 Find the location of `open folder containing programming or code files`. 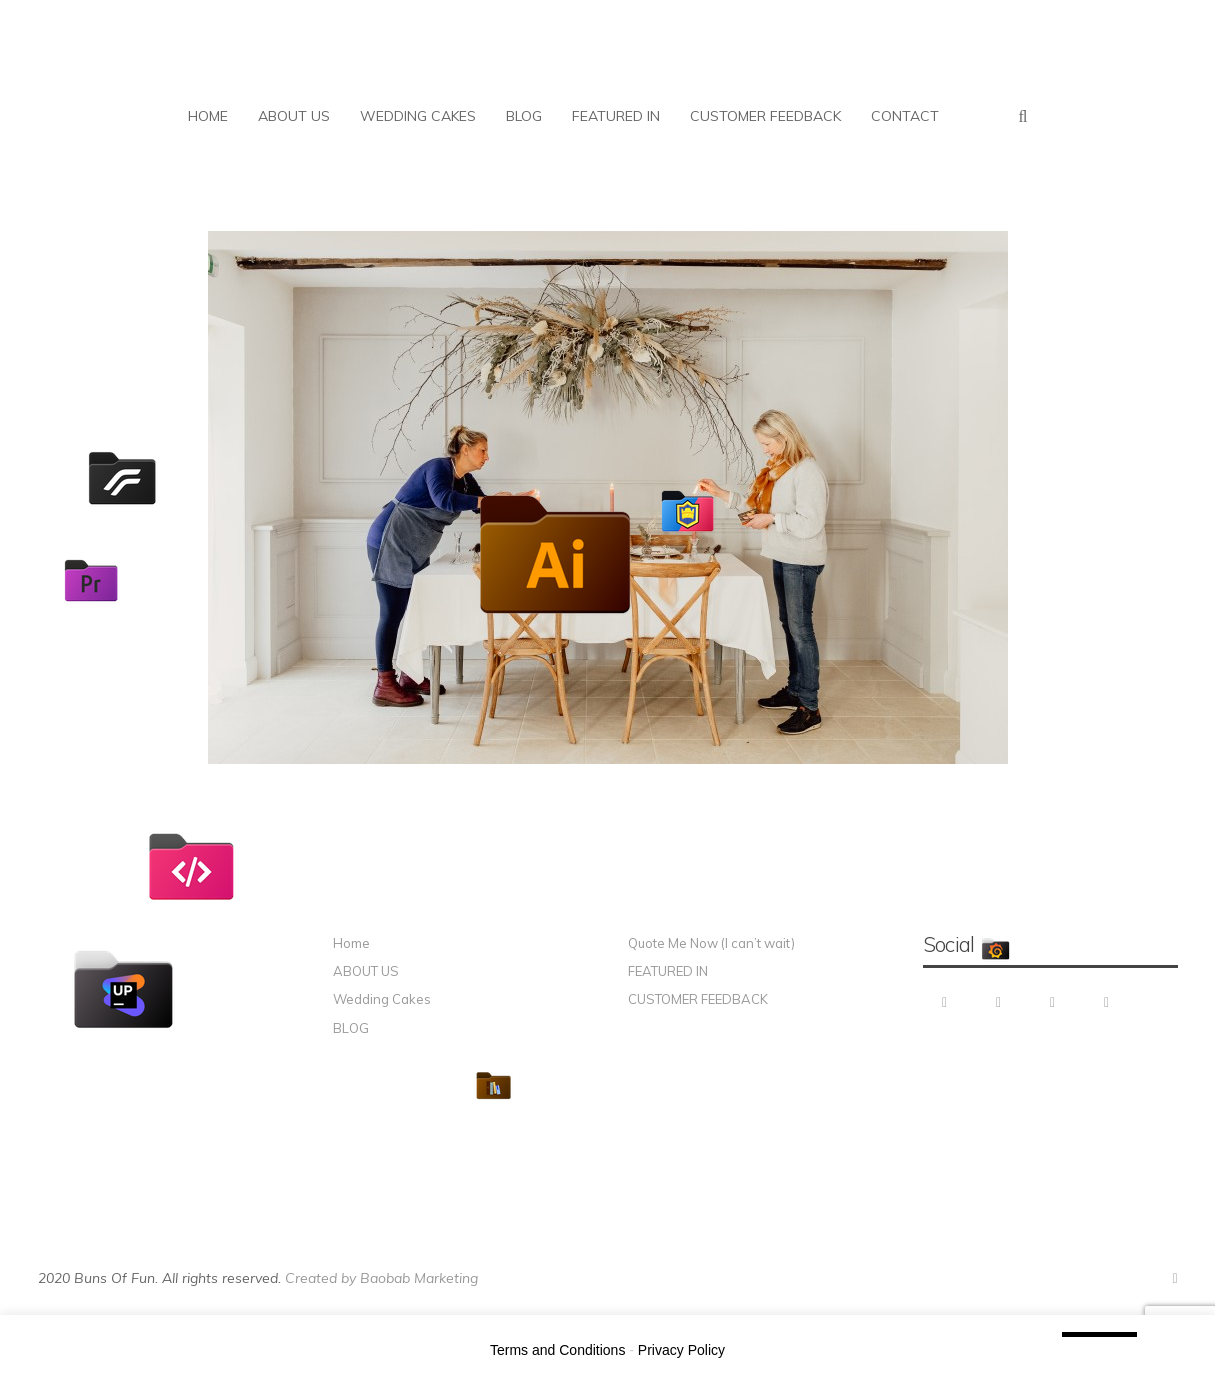

open folder containing programming or code files is located at coordinates (191, 869).